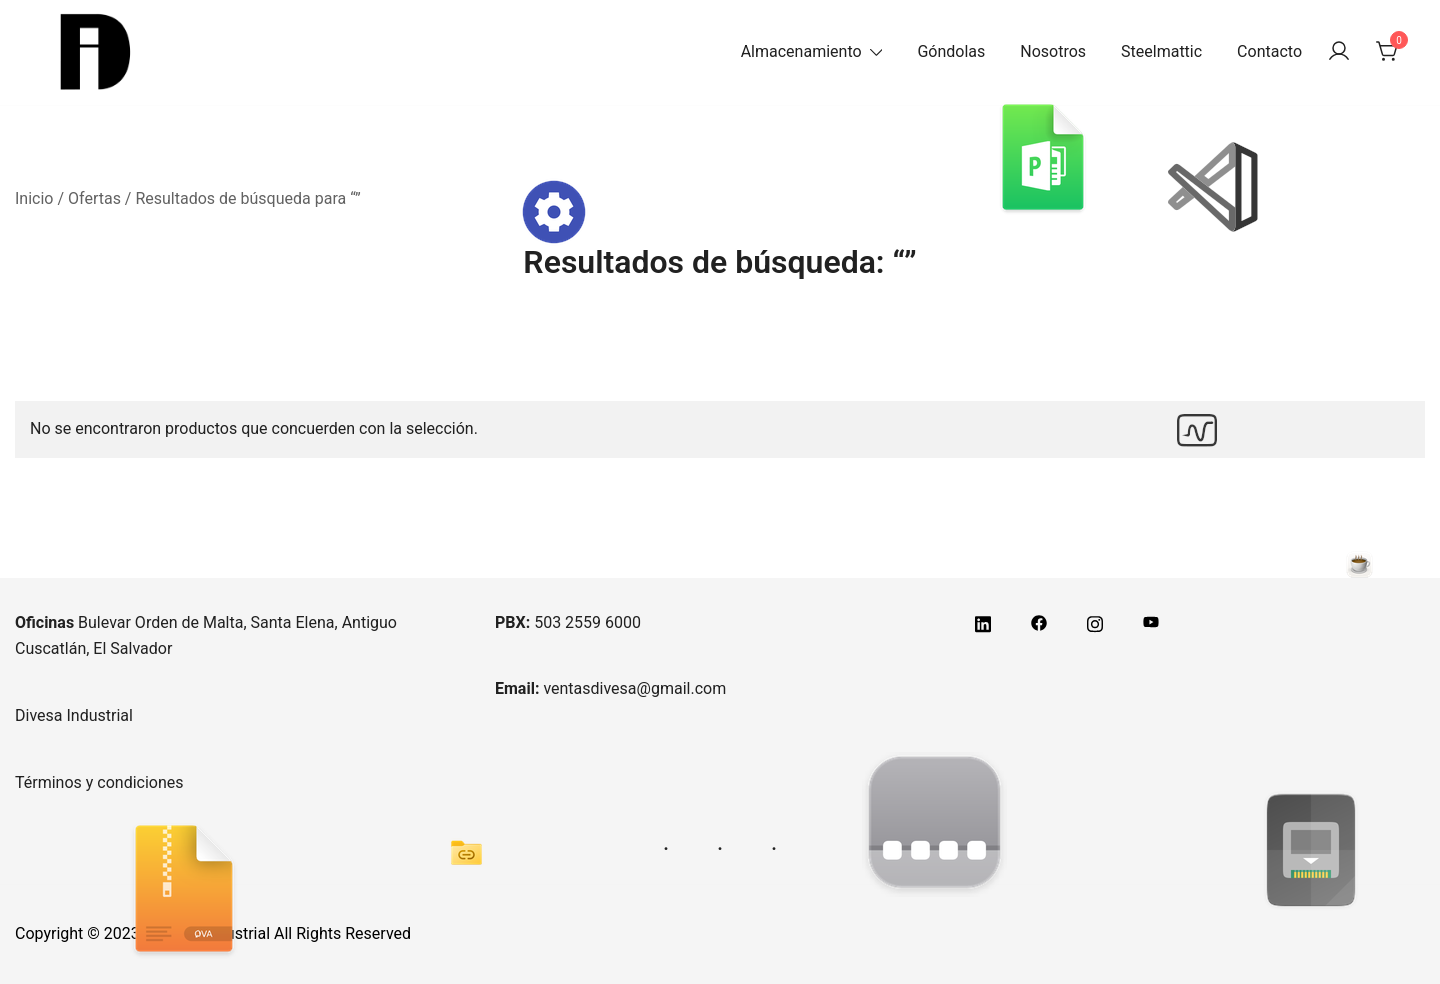 The width and height of the screenshot is (1440, 984). Describe the element at coordinates (466, 853) in the screenshot. I see `open folder containing saved links or shortcuts` at that location.